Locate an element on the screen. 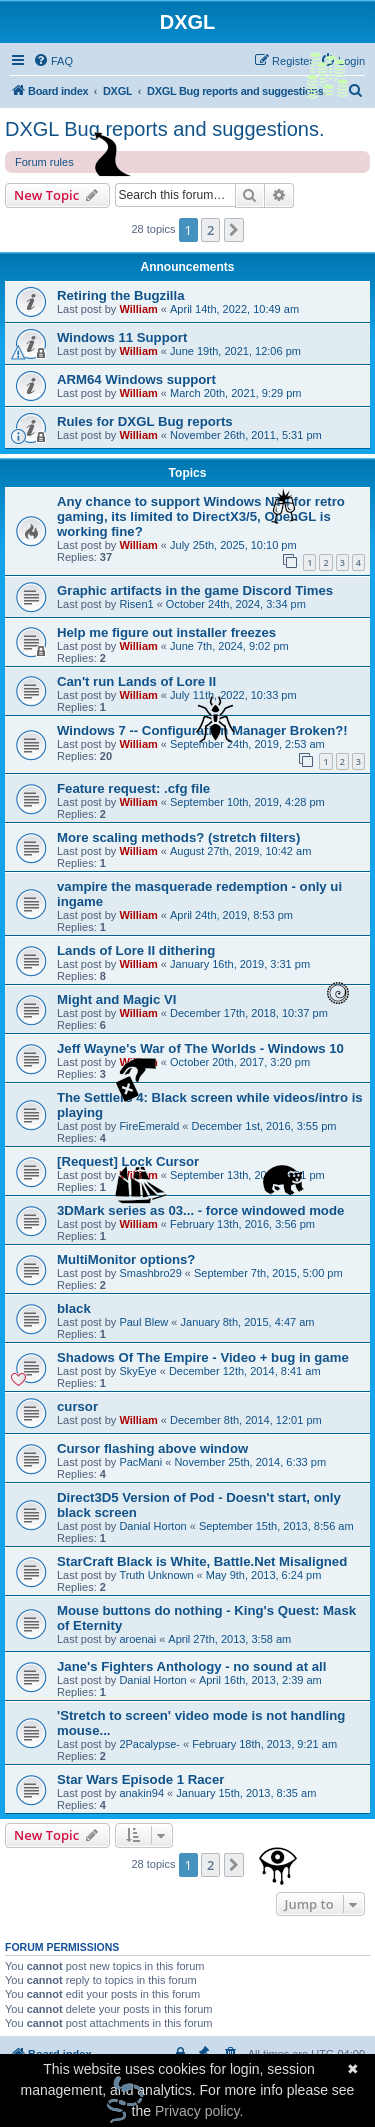 This screenshot has width=375, height=2127. dodge or evade action in gameplay is located at coordinates (111, 154).